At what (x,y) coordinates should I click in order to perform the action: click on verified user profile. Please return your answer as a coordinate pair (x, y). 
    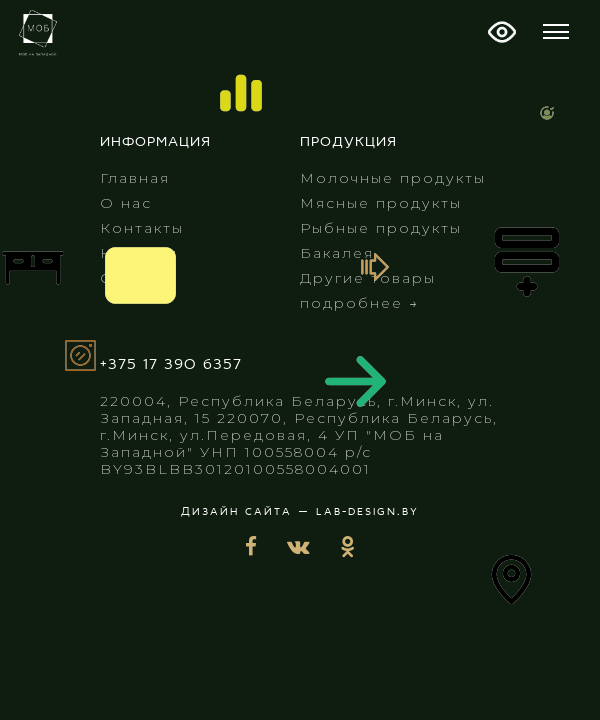
    Looking at the image, I should click on (547, 113).